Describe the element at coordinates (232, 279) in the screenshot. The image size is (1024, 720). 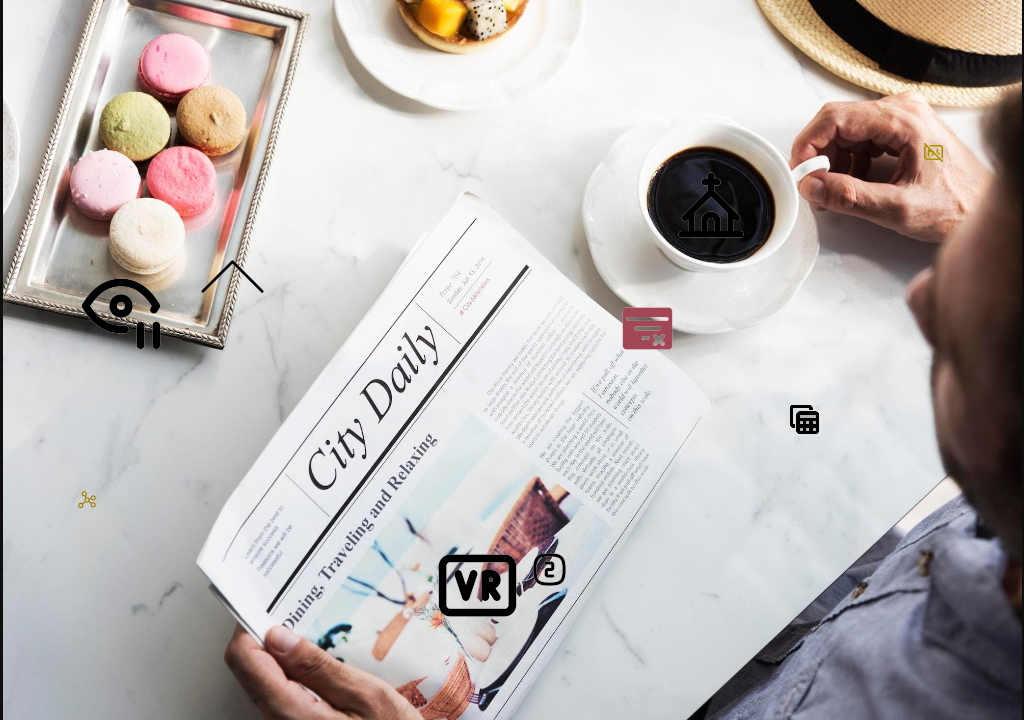
I see `collapse an expanded section` at that location.